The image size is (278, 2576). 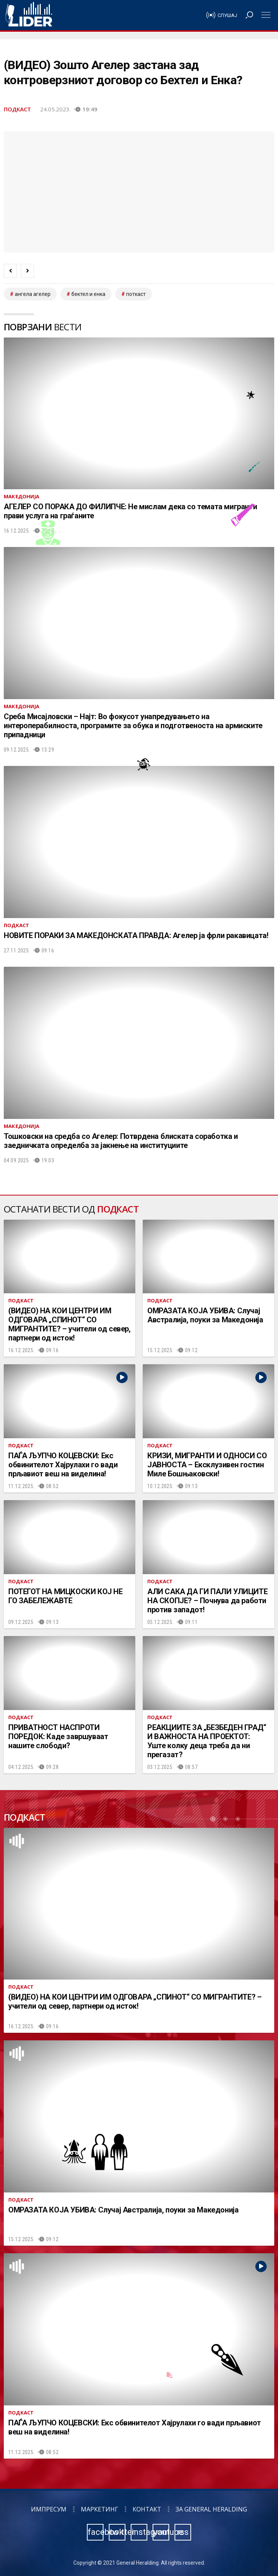 What do you see at coordinates (74, 2151) in the screenshot?
I see `sea creature or ocean-themed game element` at bounding box center [74, 2151].